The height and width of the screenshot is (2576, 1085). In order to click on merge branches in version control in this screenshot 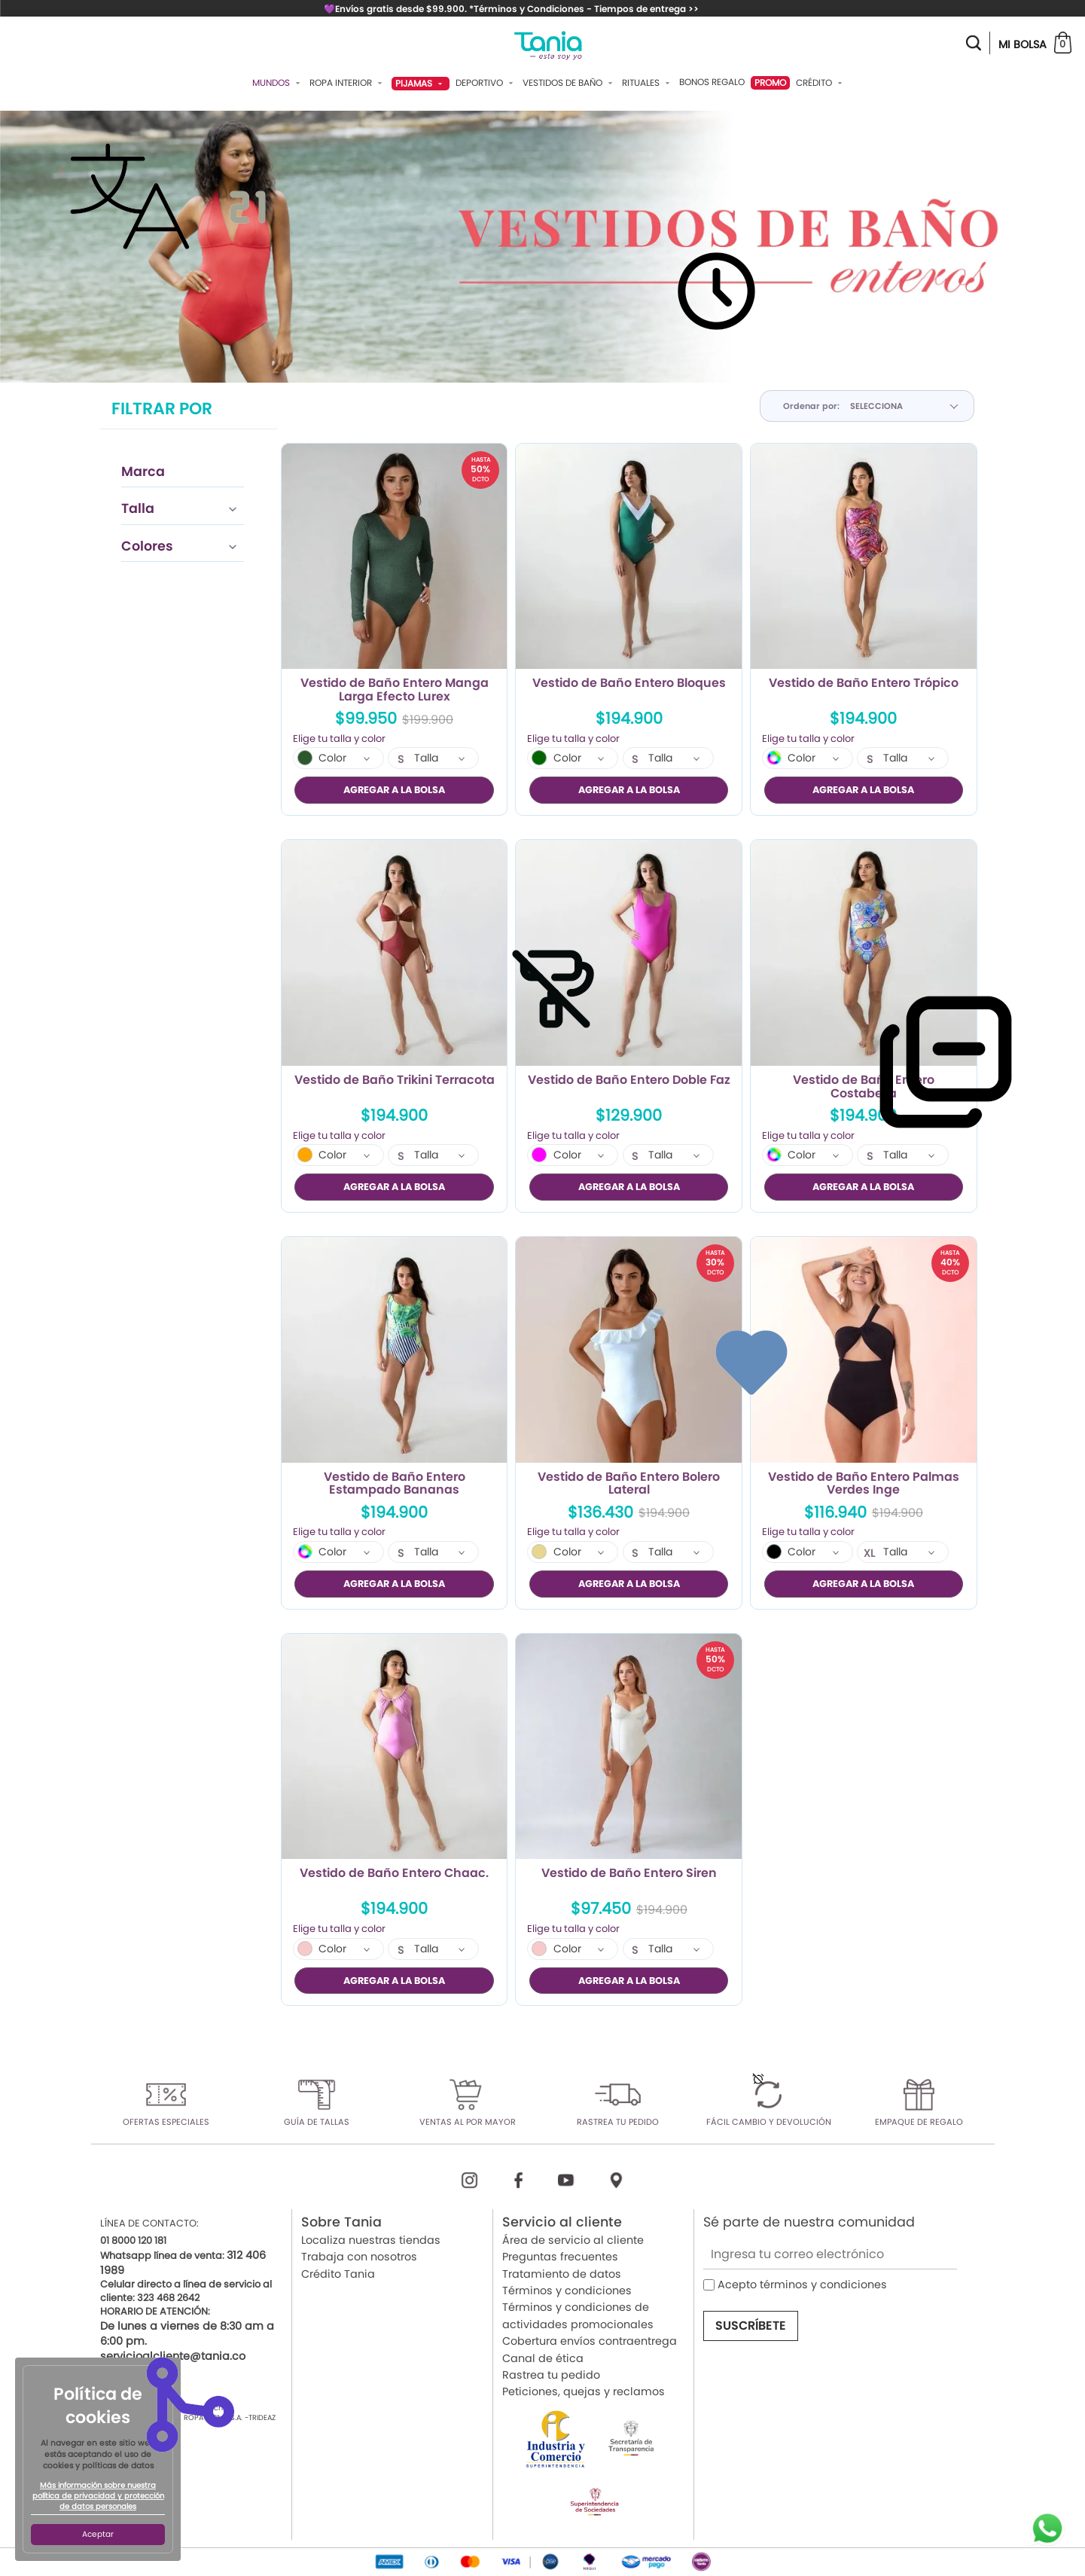, I will do `click(183, 2404)`.